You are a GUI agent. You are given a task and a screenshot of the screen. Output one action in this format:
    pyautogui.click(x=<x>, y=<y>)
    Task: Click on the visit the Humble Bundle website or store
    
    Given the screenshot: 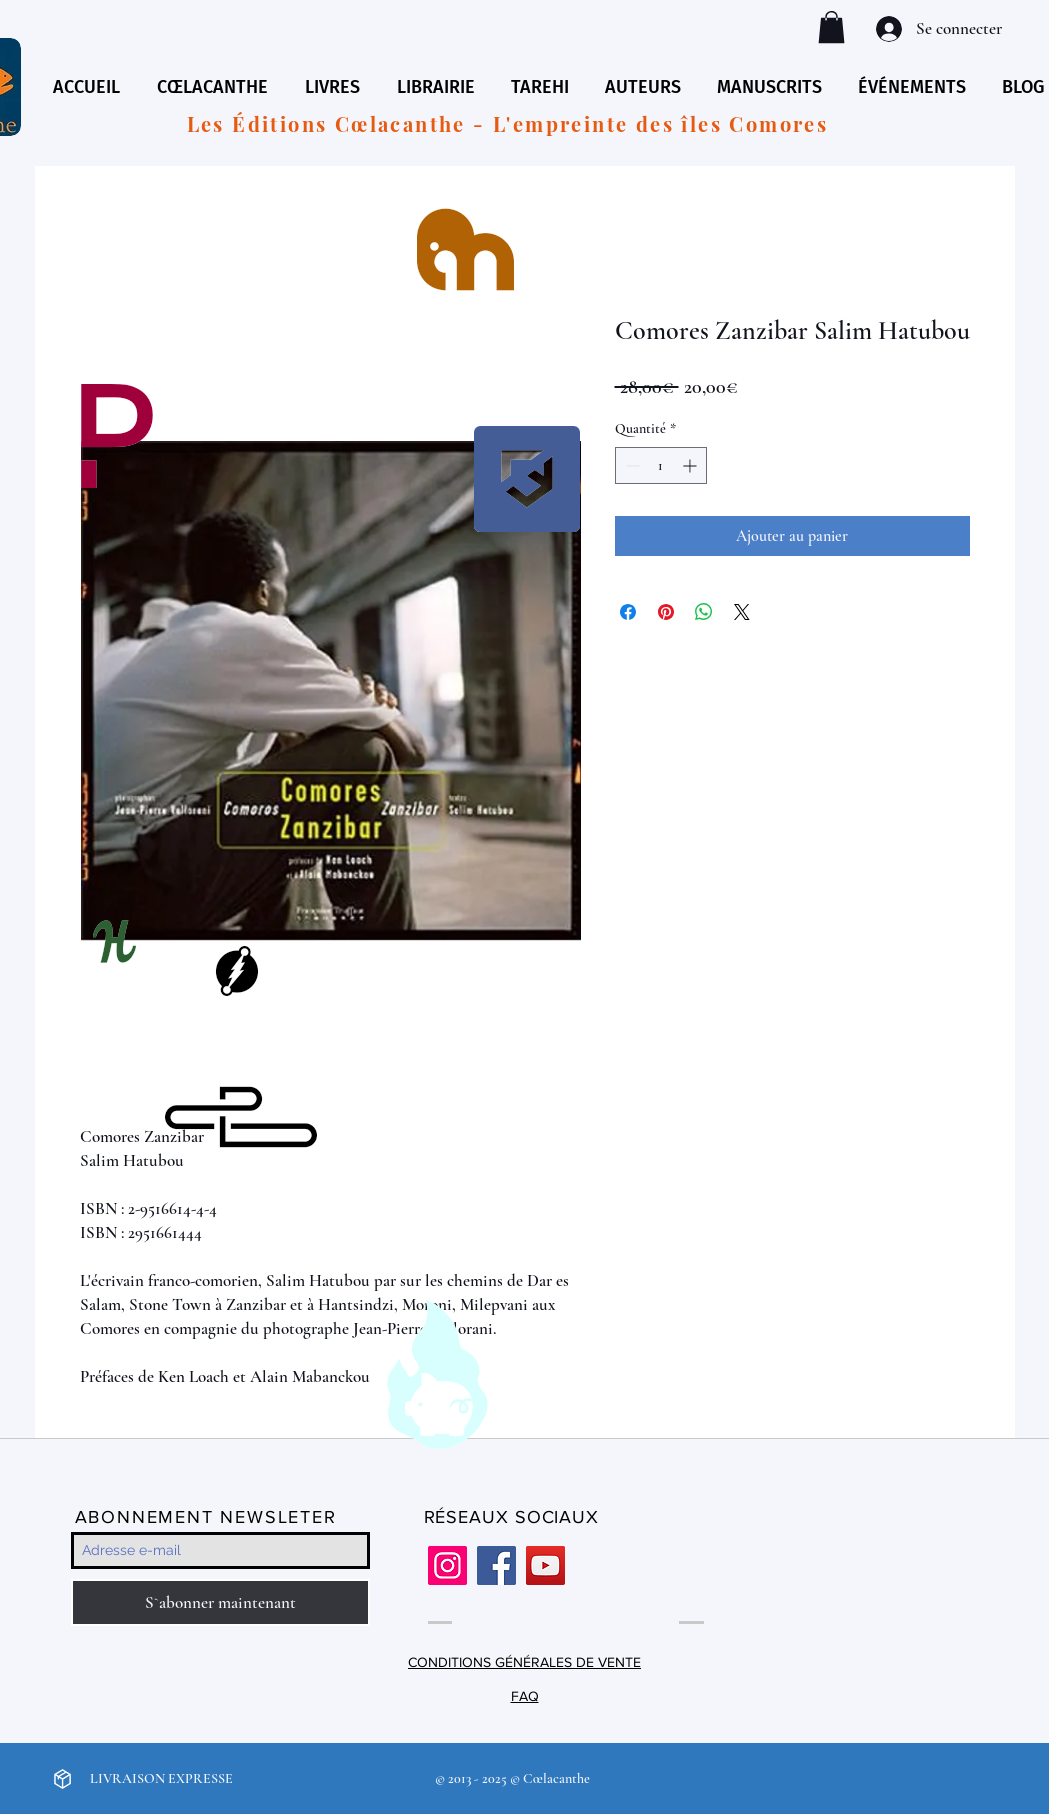 What is the action you would take?
    pyautogui.click(x=114, y=941)
    